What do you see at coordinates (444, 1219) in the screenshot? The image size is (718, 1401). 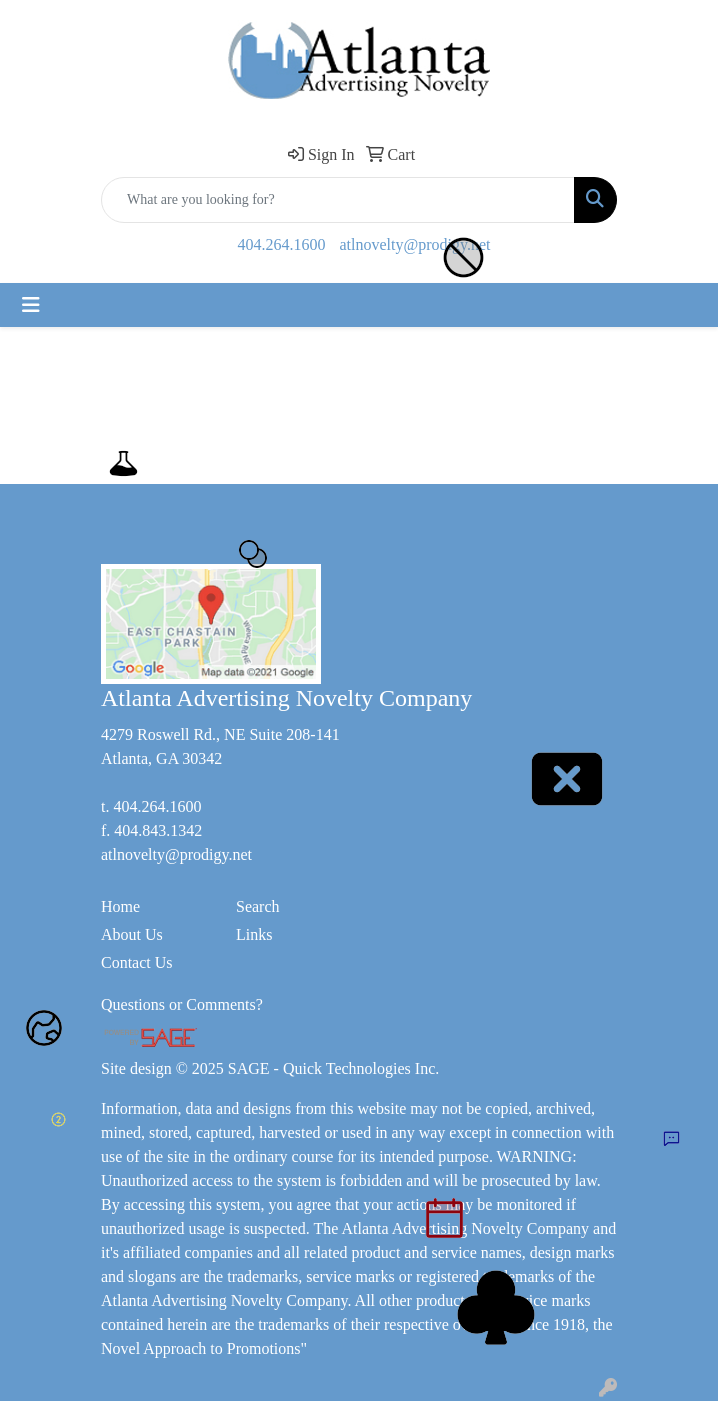 I see `view or open calendar` at bounding box center [444, 1219].